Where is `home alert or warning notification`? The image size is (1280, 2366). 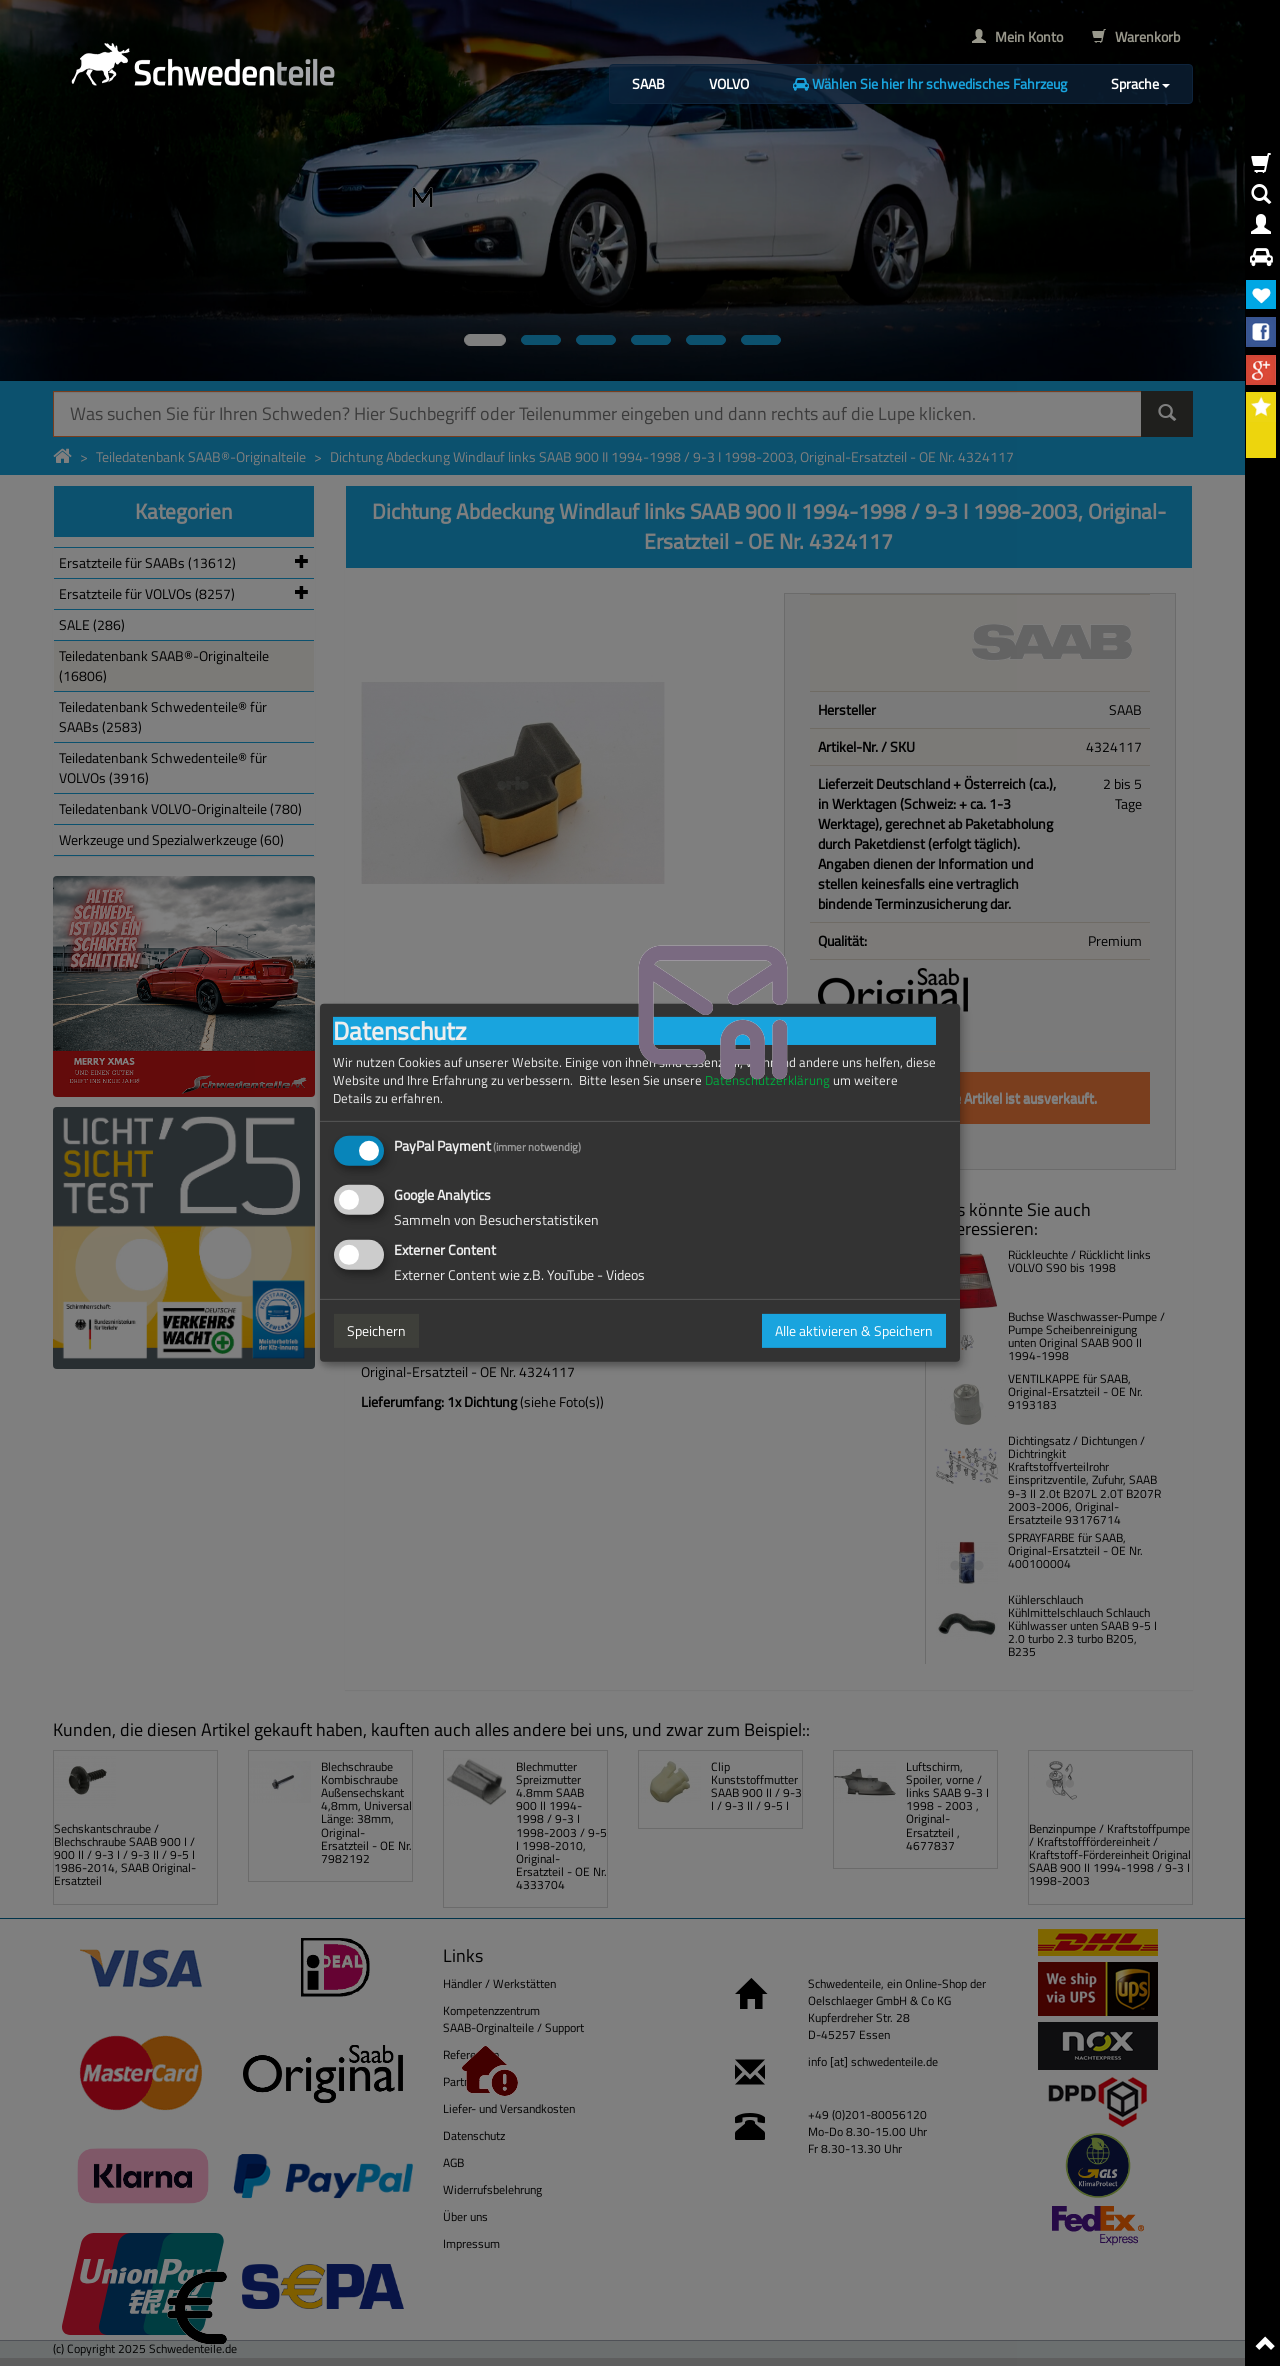
home alert or warning notification is located at coordinates (488, 2069).